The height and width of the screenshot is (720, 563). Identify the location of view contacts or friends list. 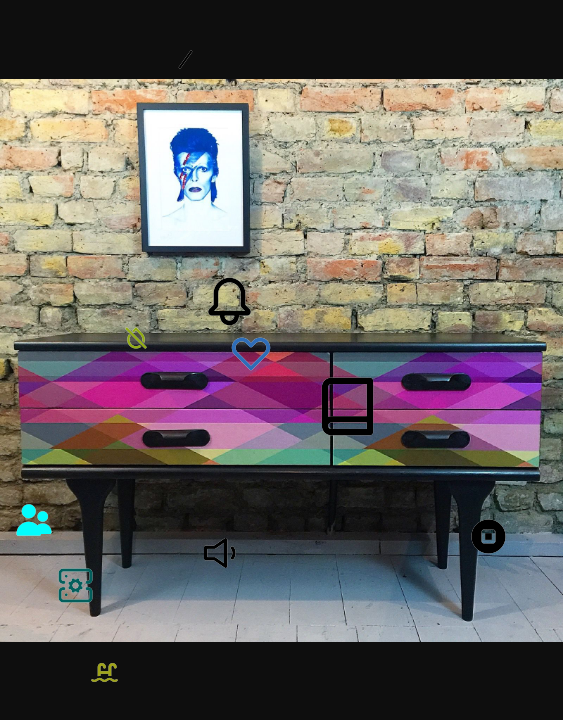
(34, 520).